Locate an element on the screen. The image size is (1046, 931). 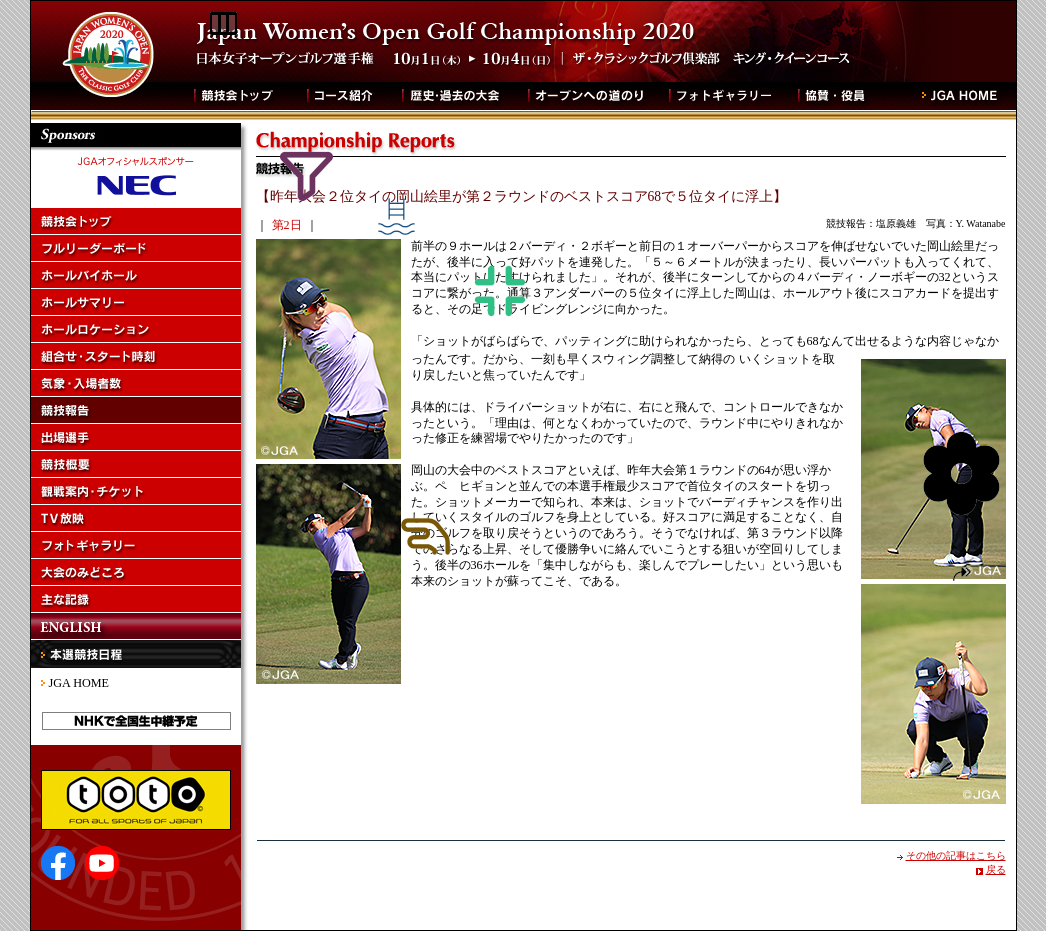
filter or sort content is located at coordinates (306, 174).